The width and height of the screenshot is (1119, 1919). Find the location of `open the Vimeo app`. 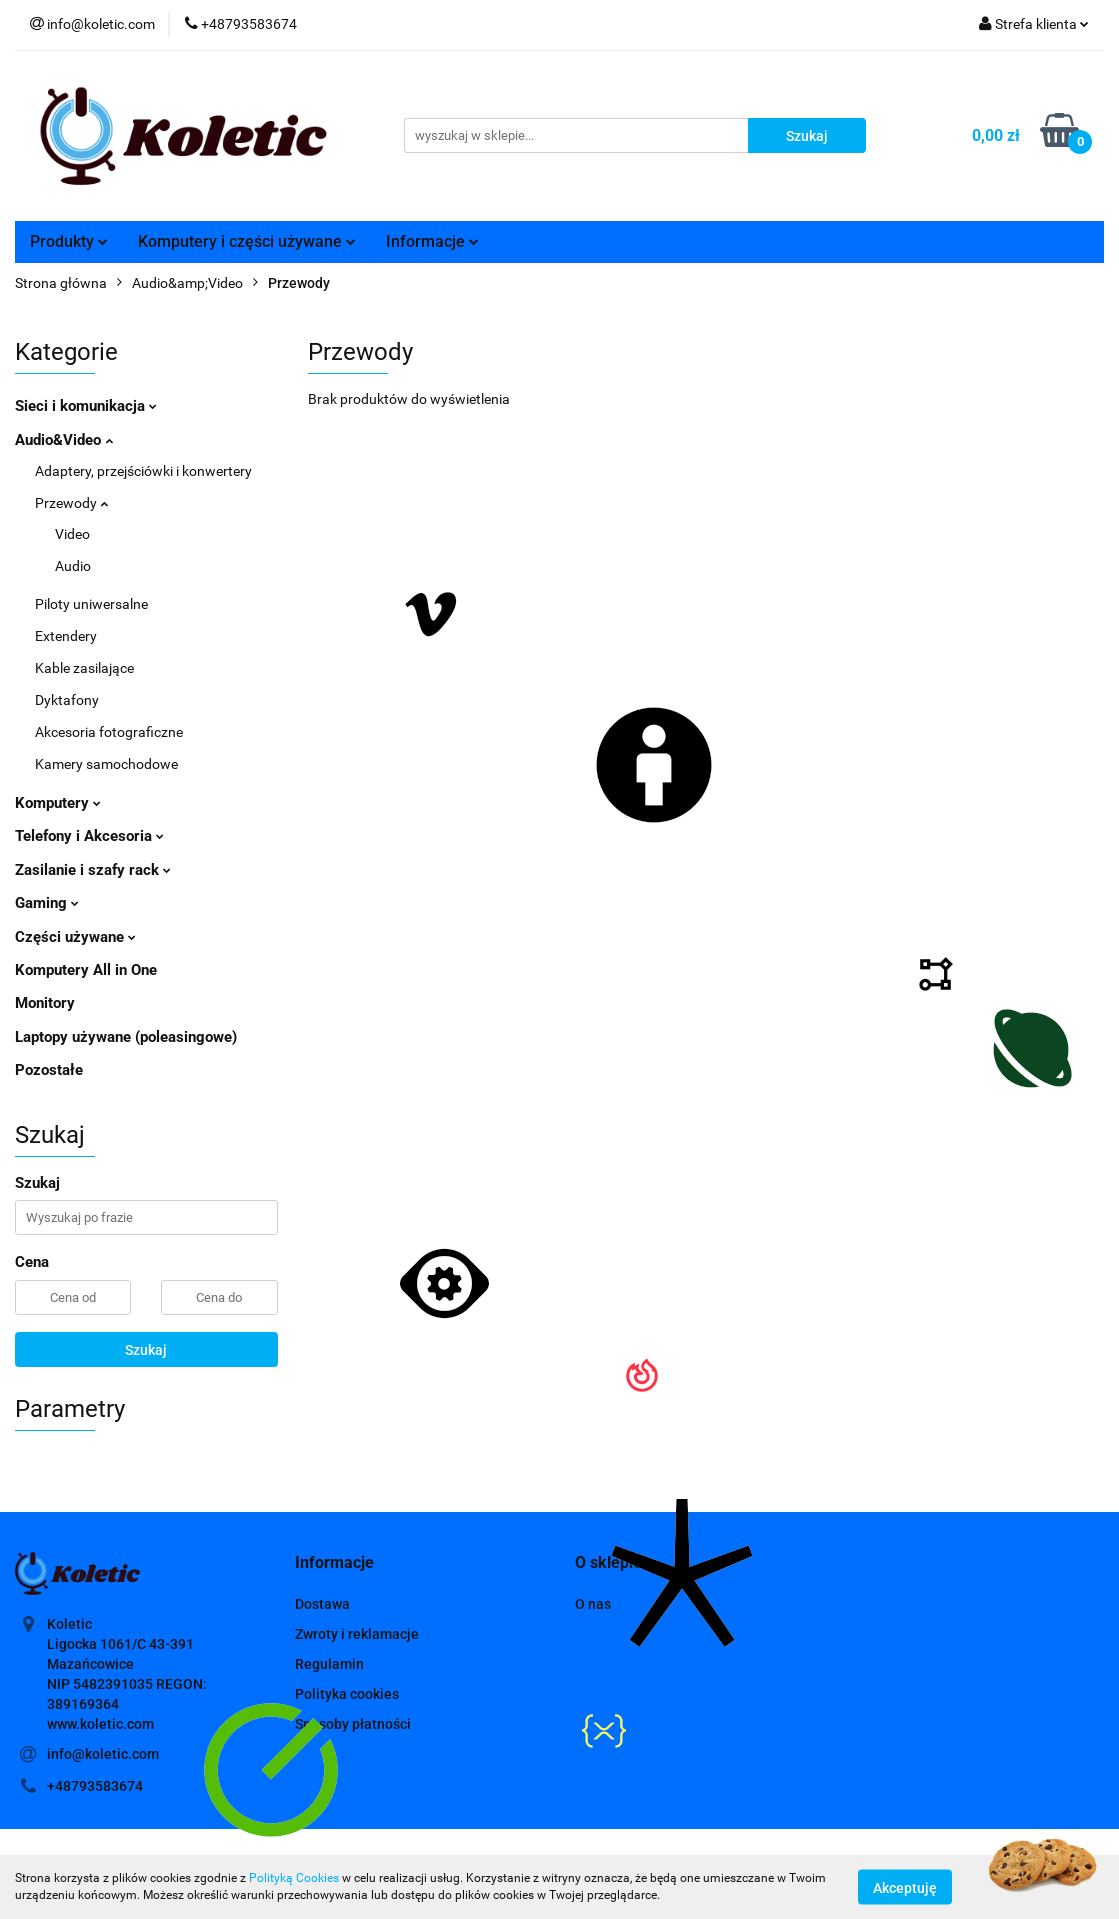

open the Vimeo app is located at coordinates (432, 614).